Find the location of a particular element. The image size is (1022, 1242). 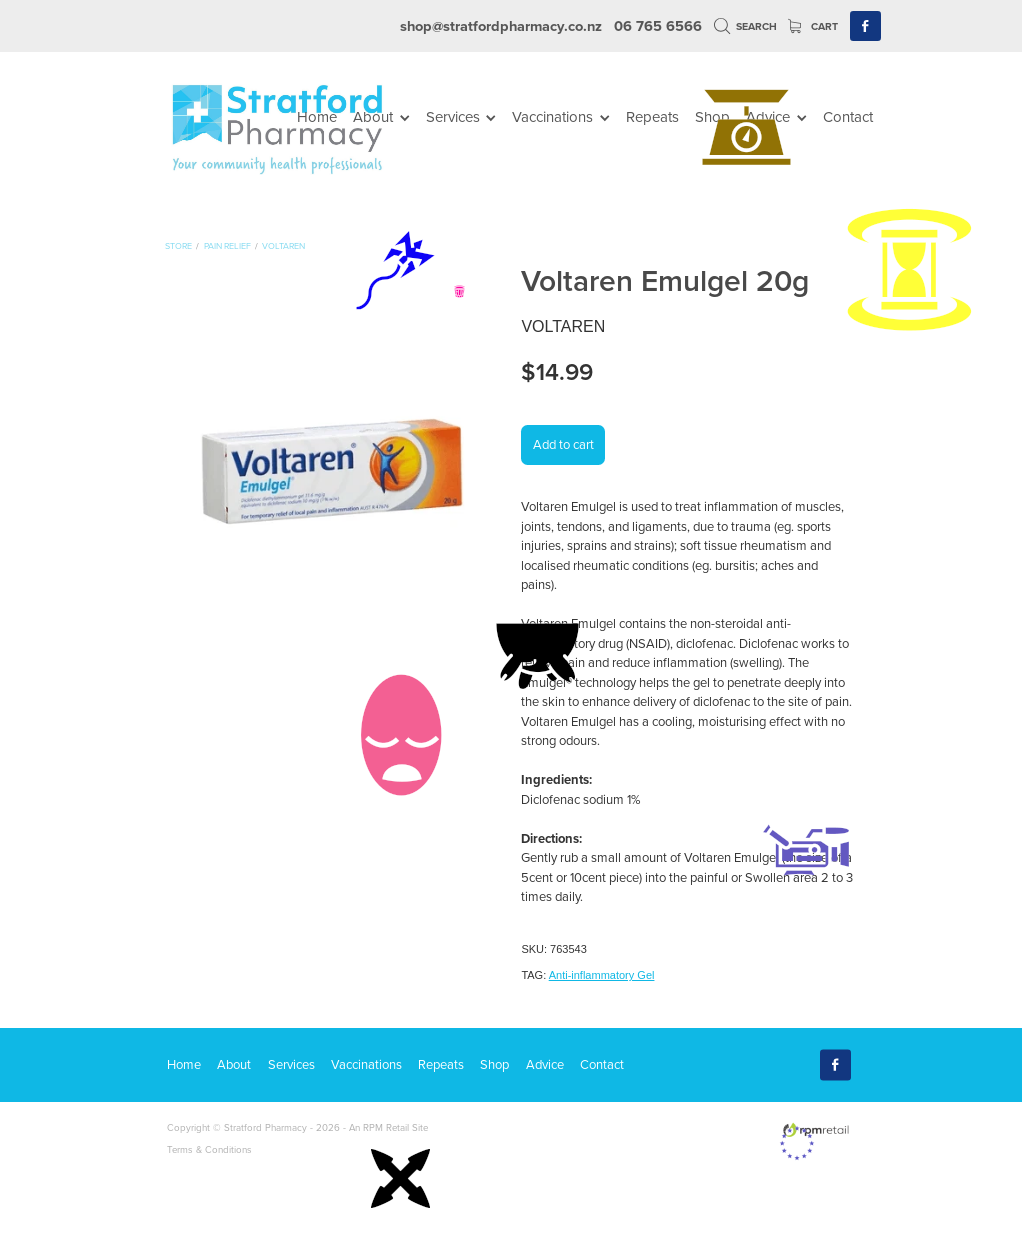

indicates dairy or milk-related content is located at coordinates (537, 664).